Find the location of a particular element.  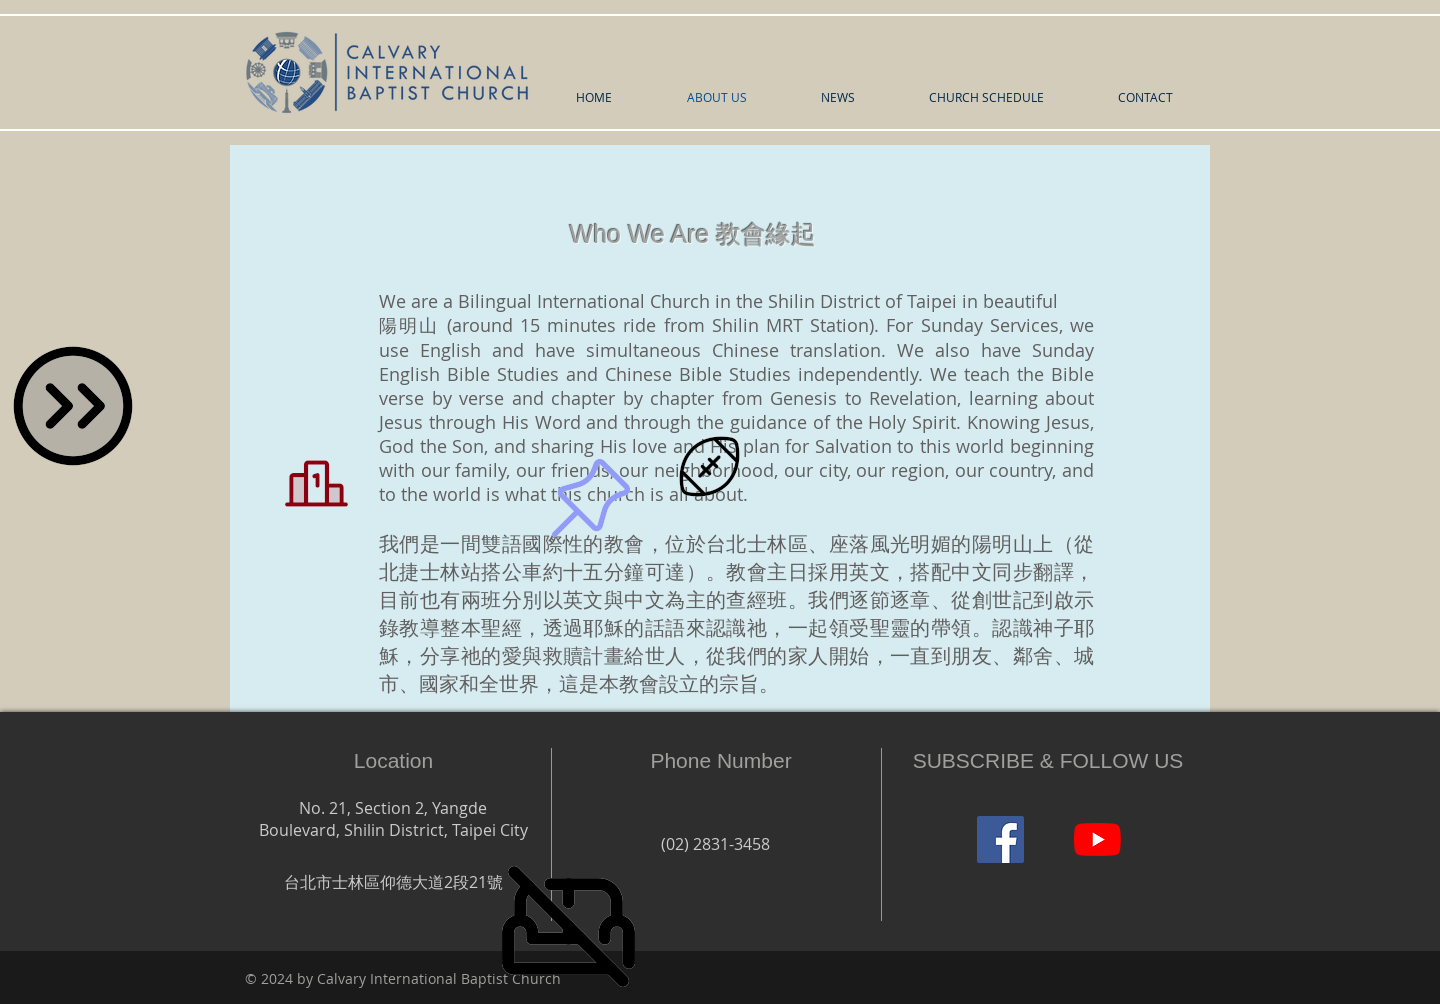

indicates furniture or seating is unavailable is located at coordinates (568, 926).